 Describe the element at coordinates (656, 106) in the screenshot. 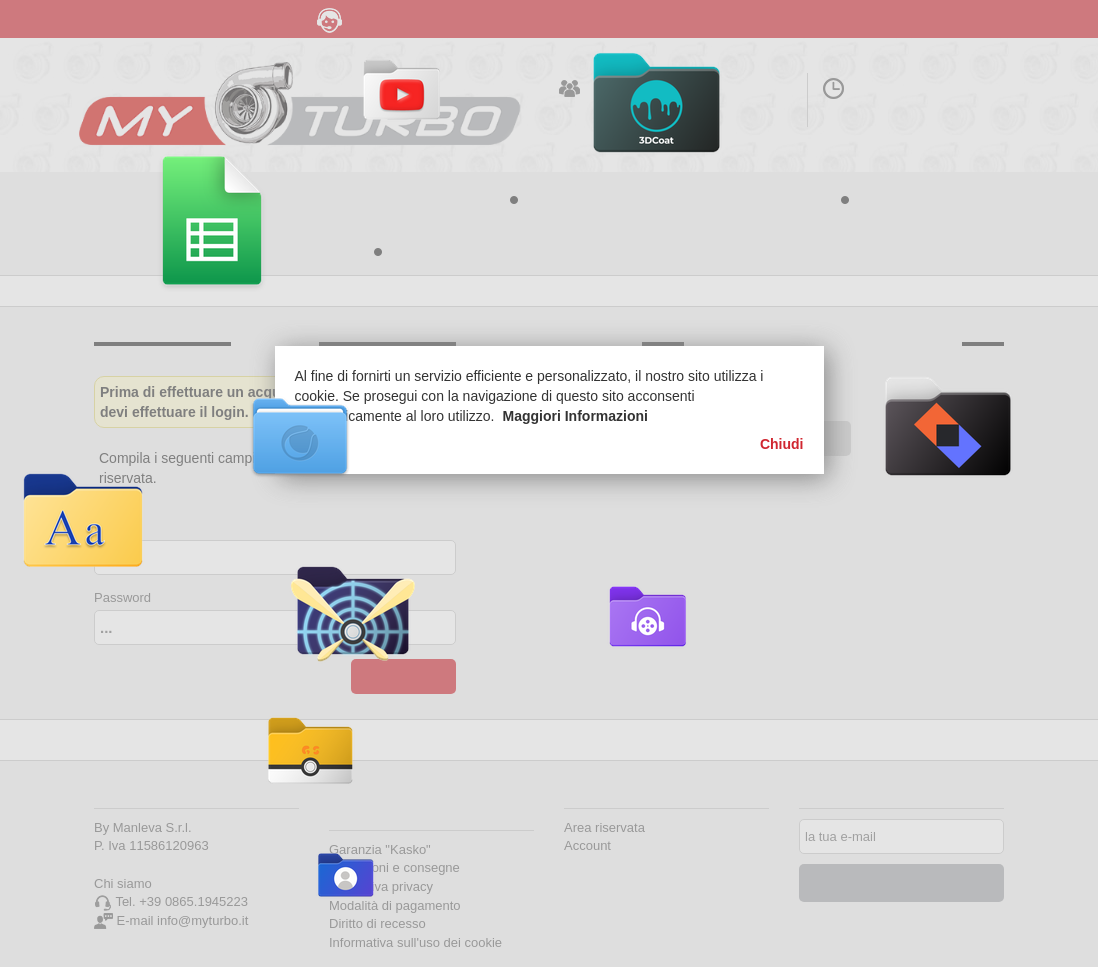

I see `open 3D Coat project files folder` at that location.